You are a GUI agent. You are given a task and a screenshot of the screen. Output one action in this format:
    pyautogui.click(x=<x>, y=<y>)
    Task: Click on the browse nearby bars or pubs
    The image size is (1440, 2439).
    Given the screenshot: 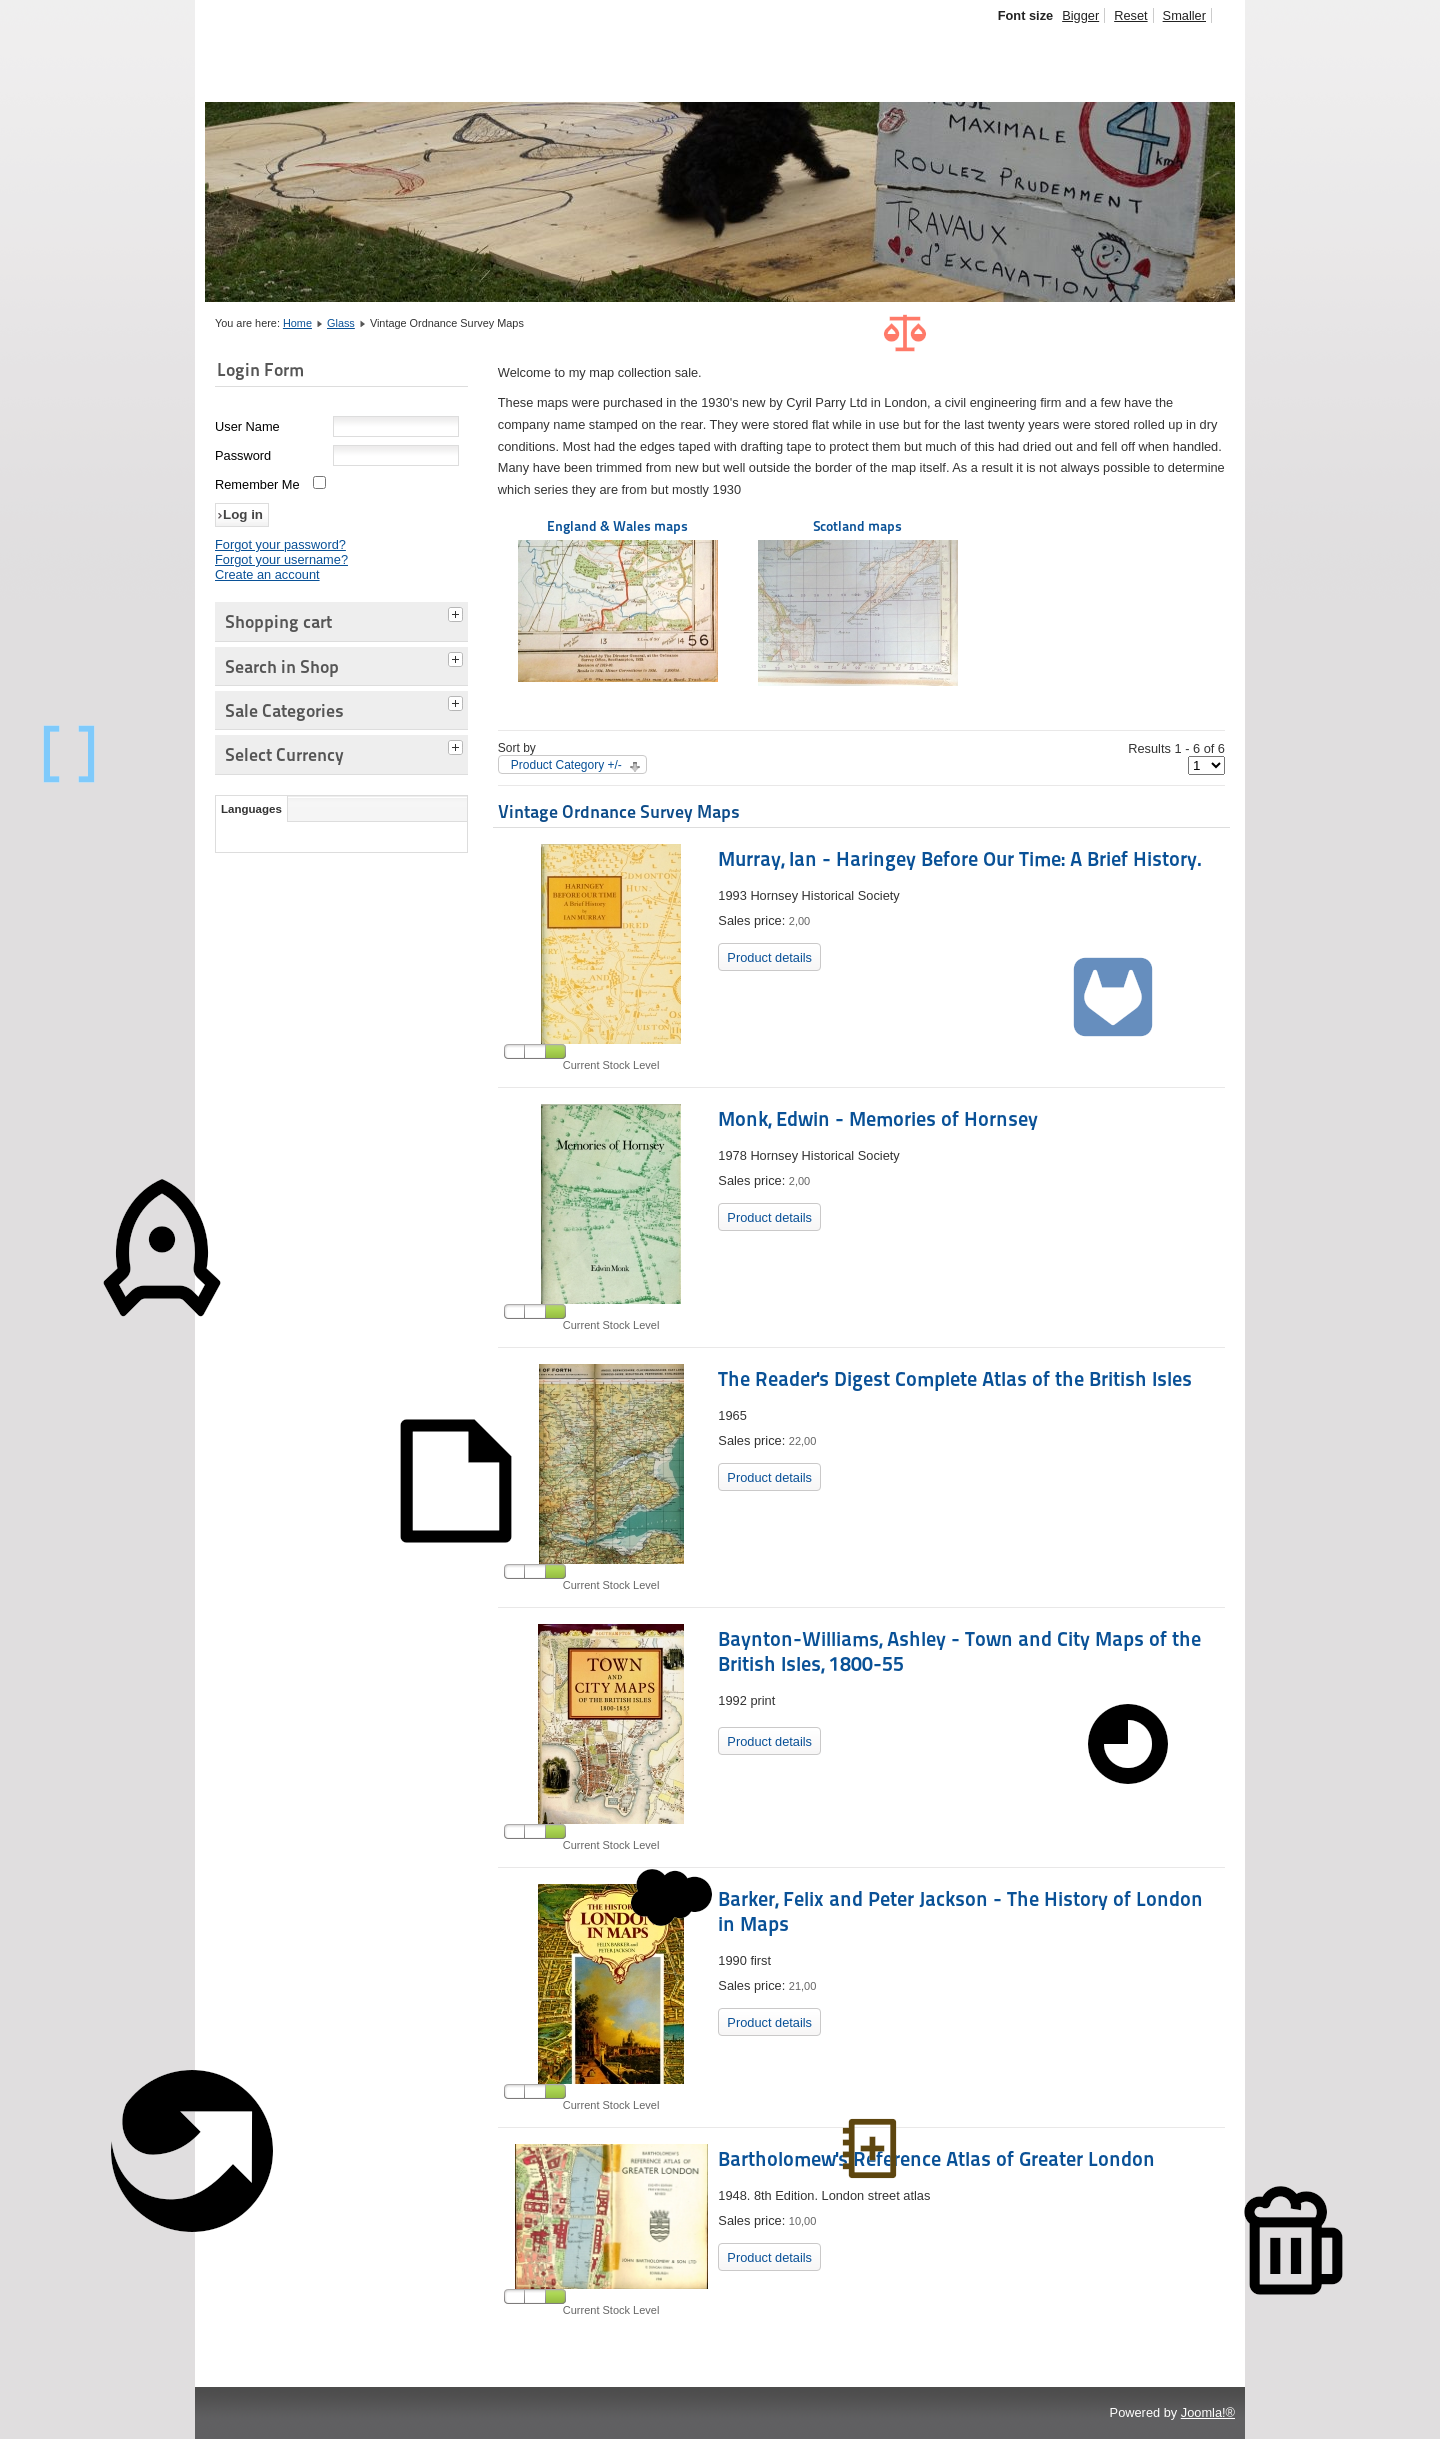 What is the action you would take?
    pyautogui.click(x=1296, y=2243)
    